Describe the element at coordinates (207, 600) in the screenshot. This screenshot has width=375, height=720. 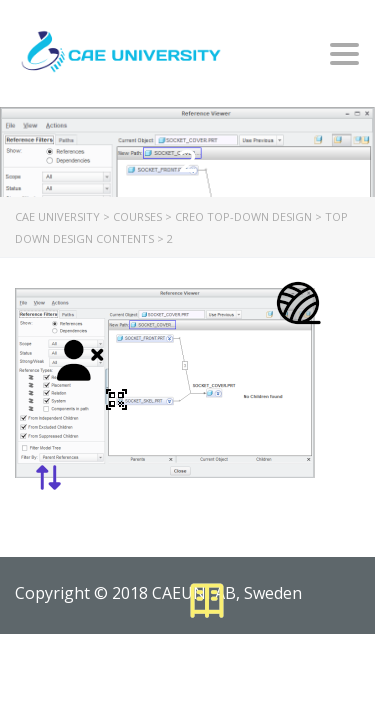
I see `access storage lockers` at that location.